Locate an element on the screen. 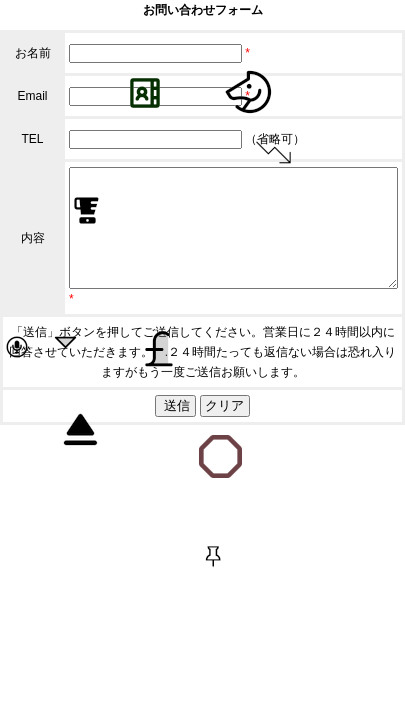 The height and width of the screenshot is (720, 405). eject media or disc is located at coordinates (80, 428).